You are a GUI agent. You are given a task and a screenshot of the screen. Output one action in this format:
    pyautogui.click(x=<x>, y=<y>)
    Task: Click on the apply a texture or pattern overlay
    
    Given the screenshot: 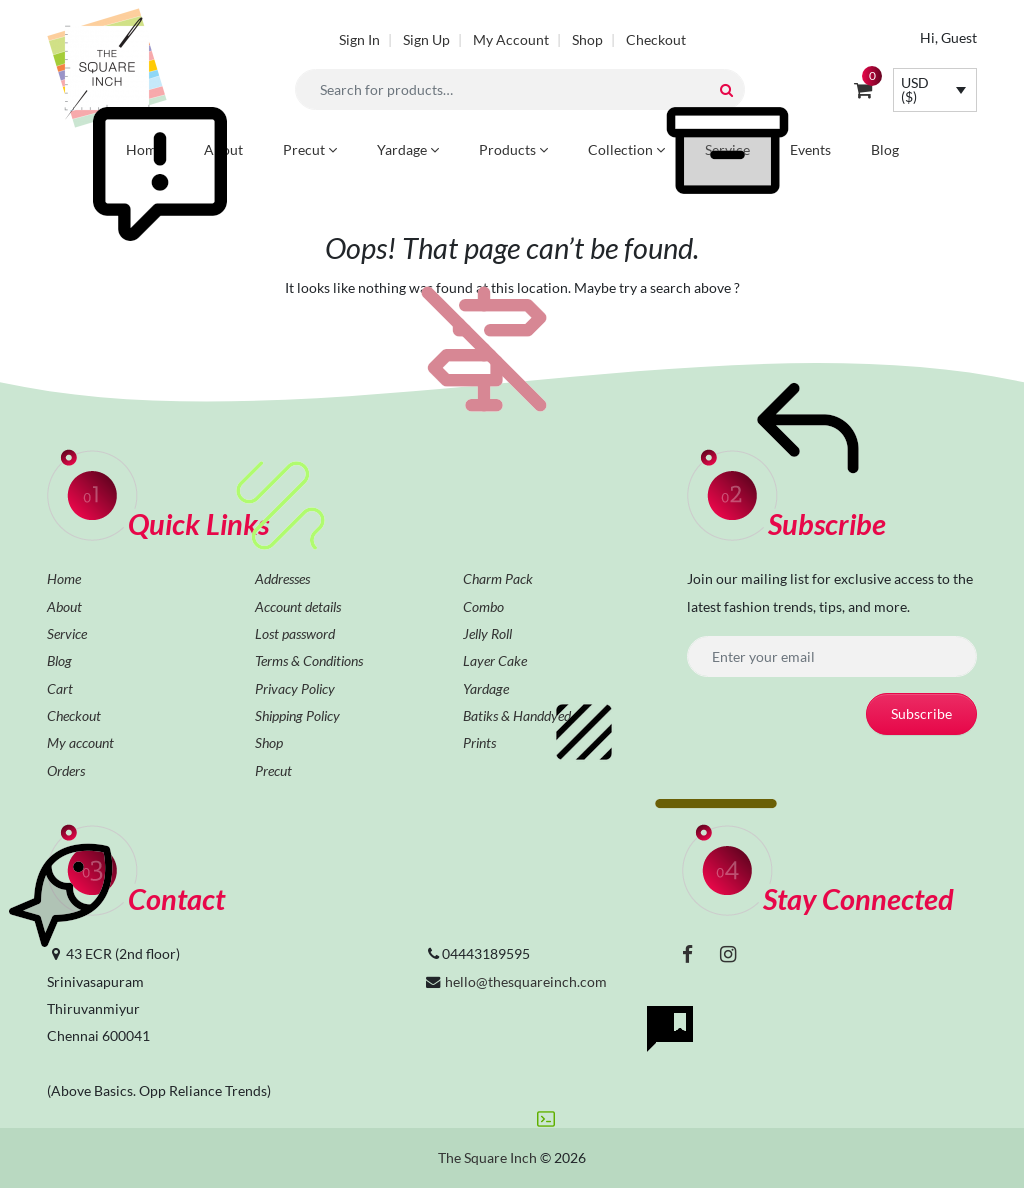 What is the action you would take?
    pyautogui.click(x=584, y=732)
    